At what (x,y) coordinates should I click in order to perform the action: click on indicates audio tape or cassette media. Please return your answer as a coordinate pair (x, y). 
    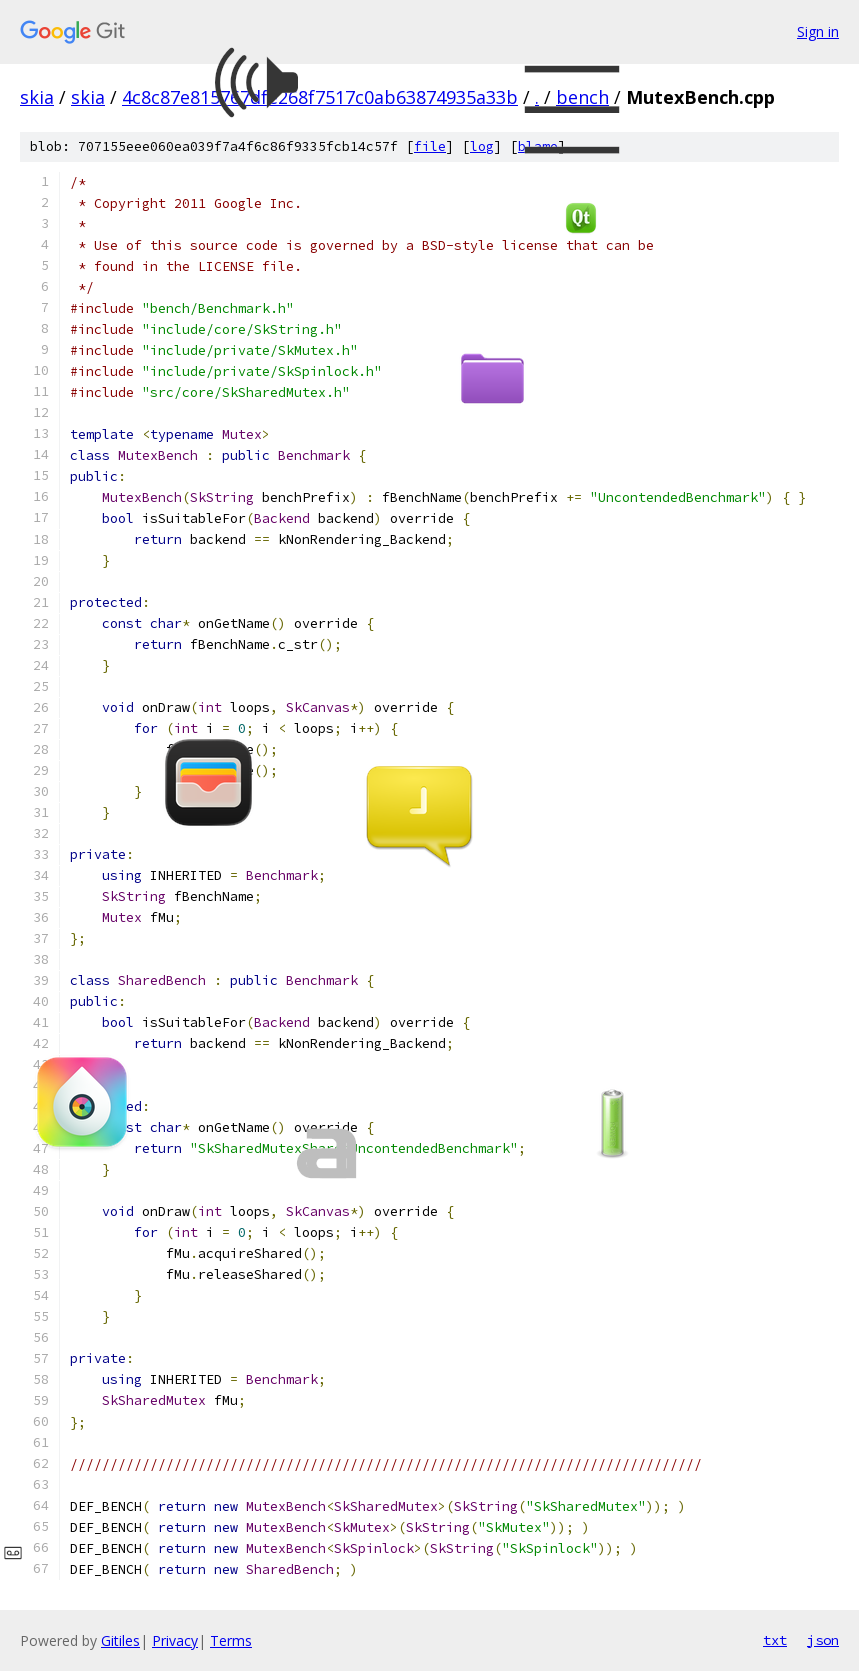
    Looking at the image, I should click on (13, 1553).